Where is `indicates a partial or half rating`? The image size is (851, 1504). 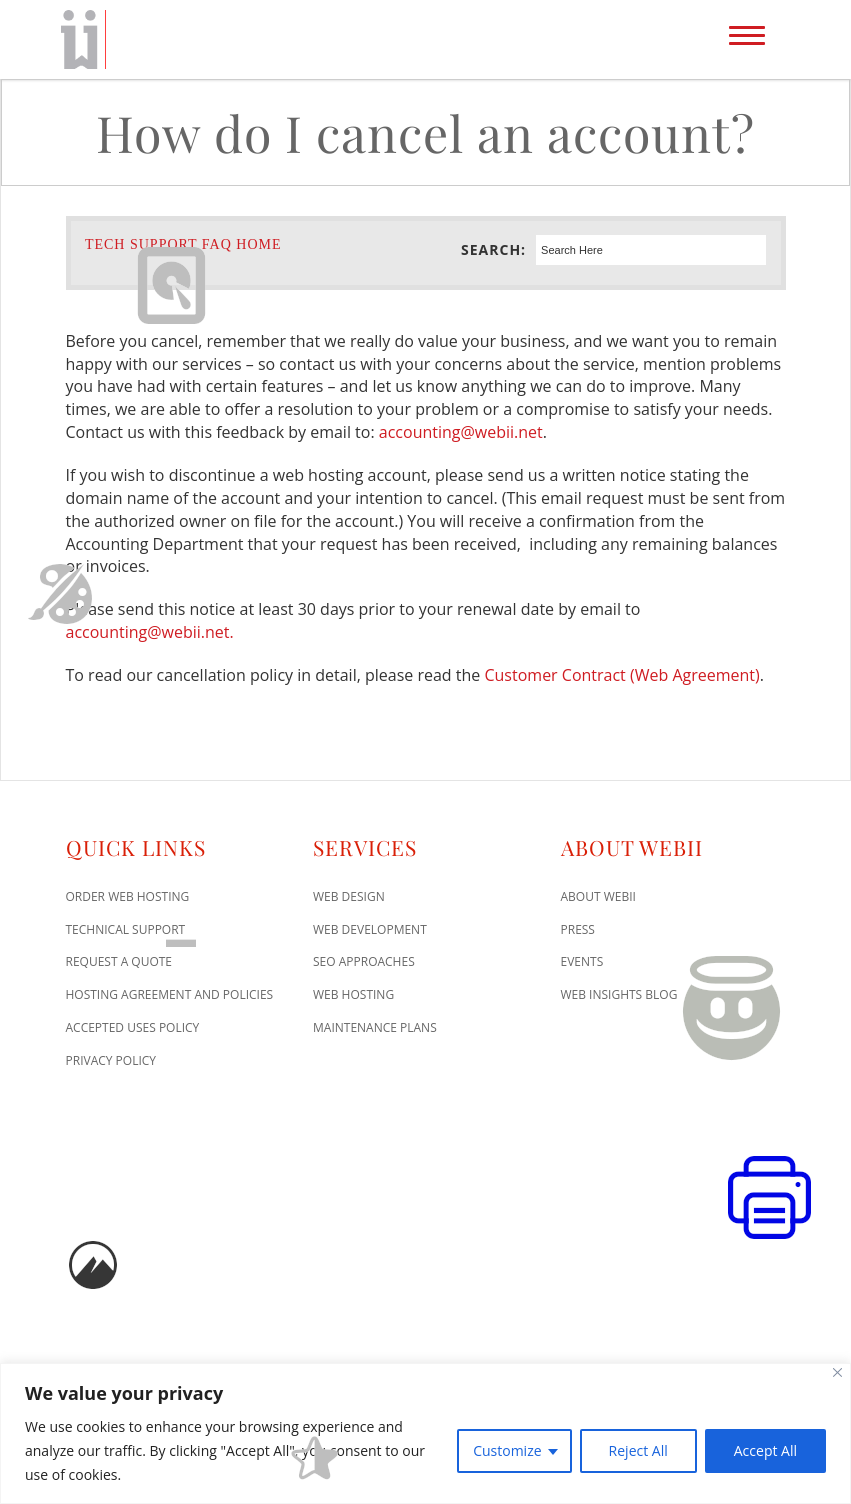
indicates a partial or half rating is located at coordinates (314, 1459).